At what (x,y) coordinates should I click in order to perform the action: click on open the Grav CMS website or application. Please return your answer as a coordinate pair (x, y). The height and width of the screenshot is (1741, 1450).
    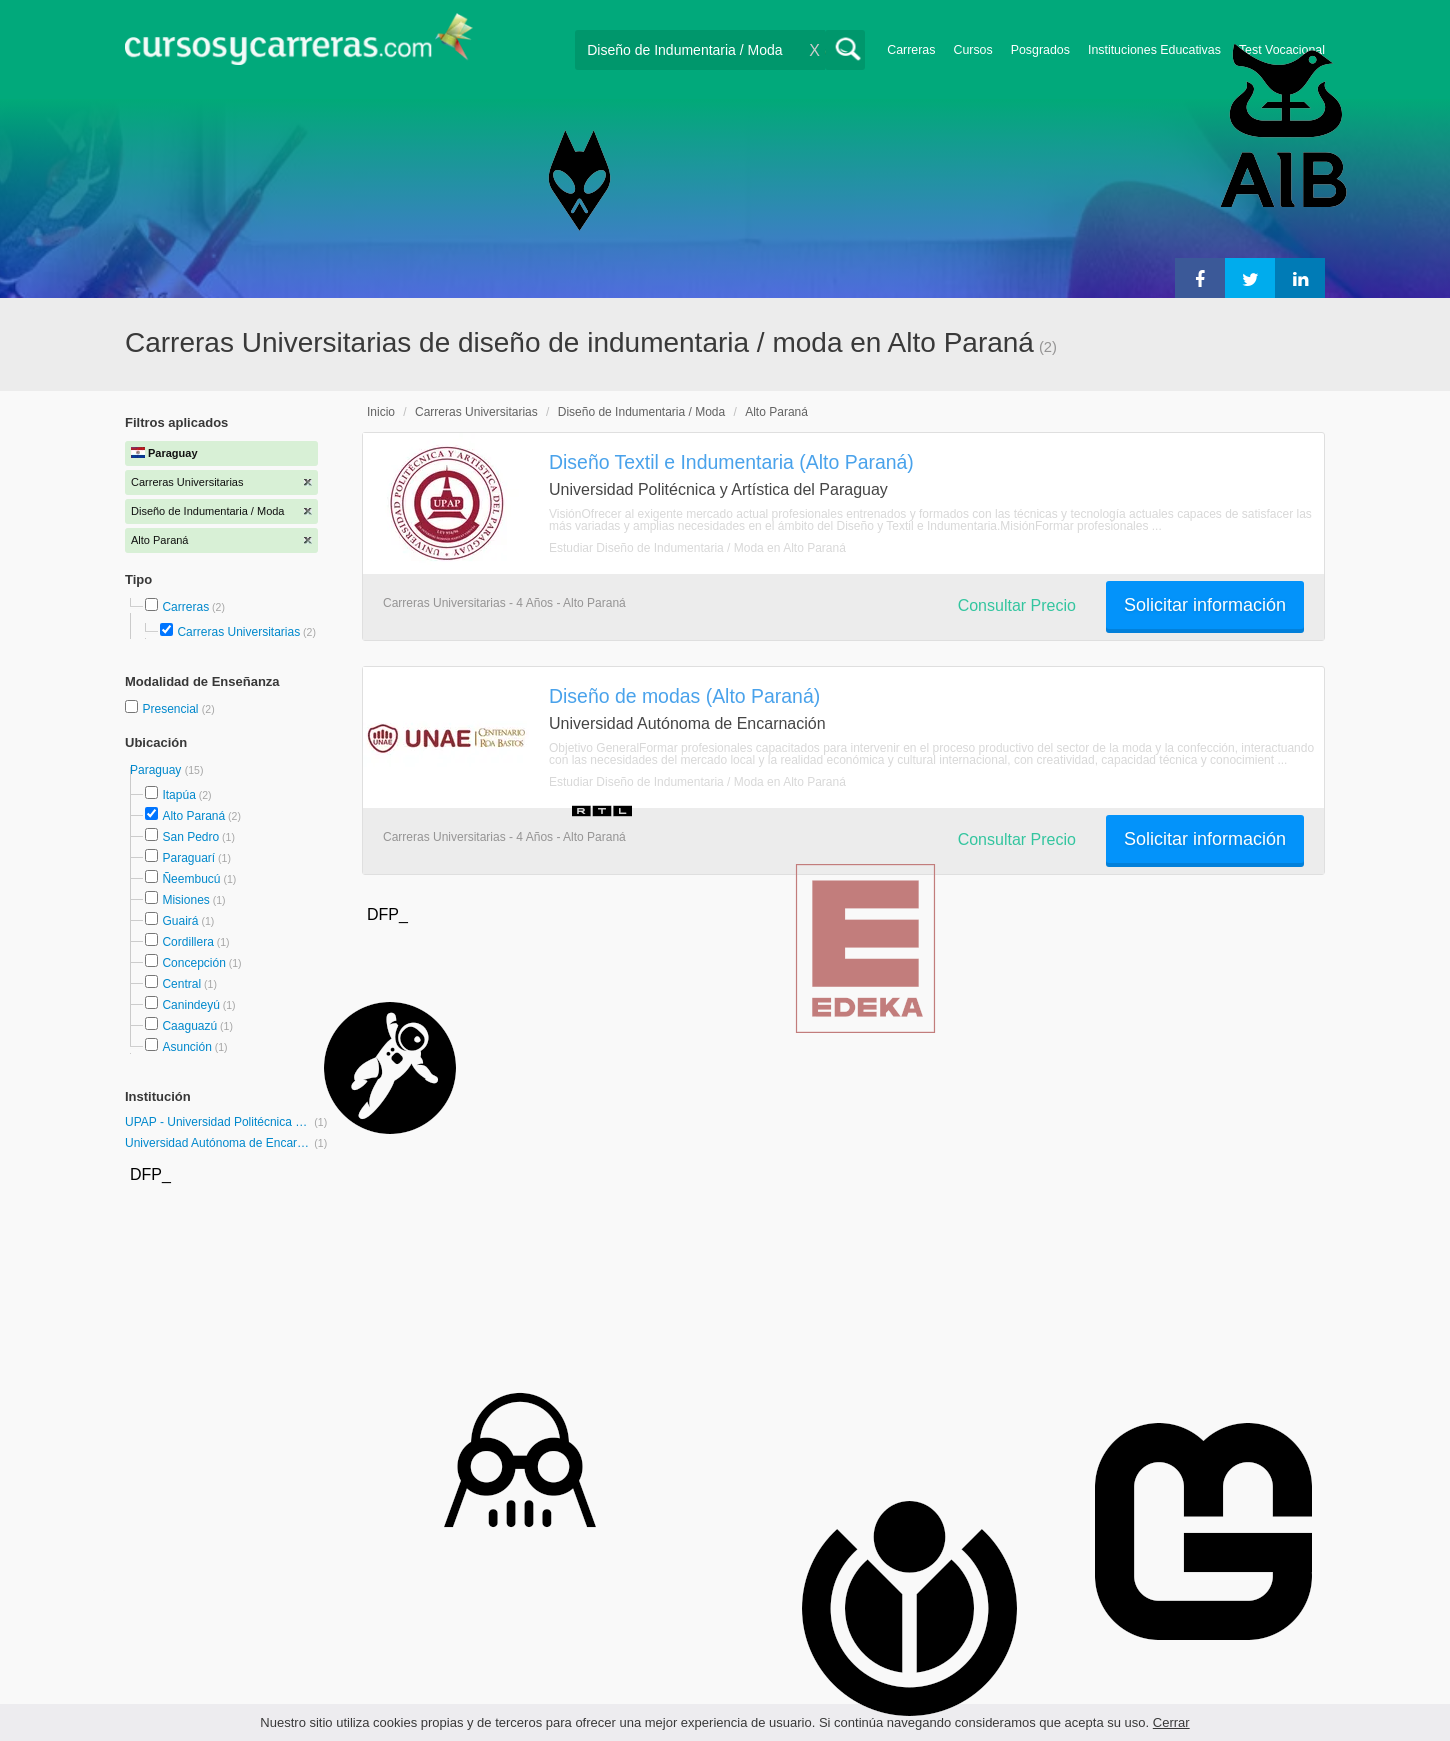
    Looking at the image, I should click on (390, 1068).